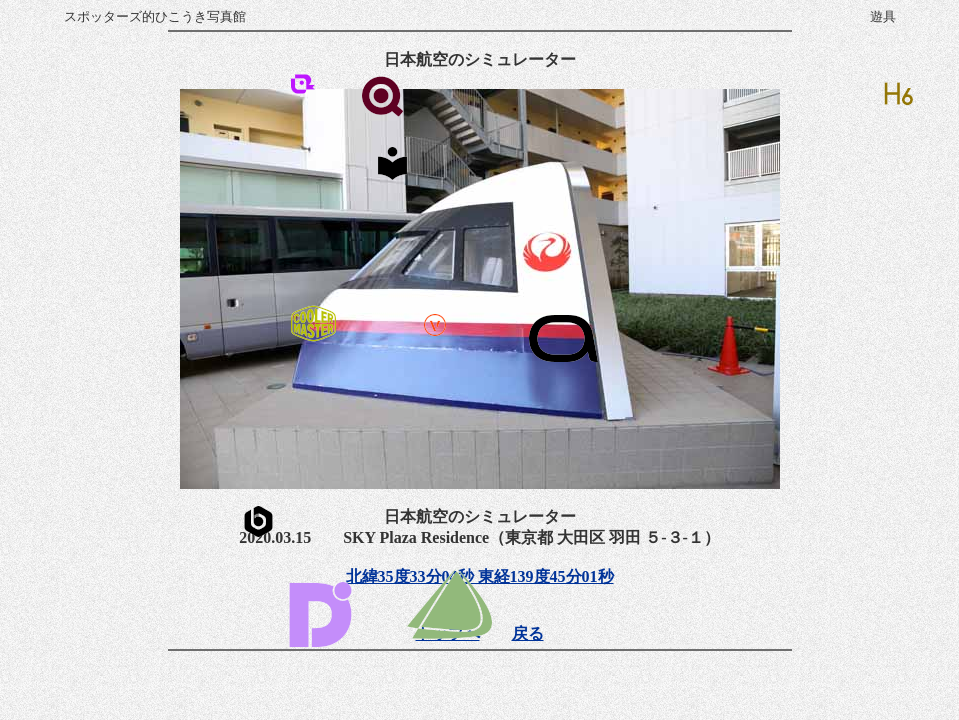 The width and height of the screenshot is (959, 720). I want to click on open Dolibarr ERP/CRM application, so click(320, 614).